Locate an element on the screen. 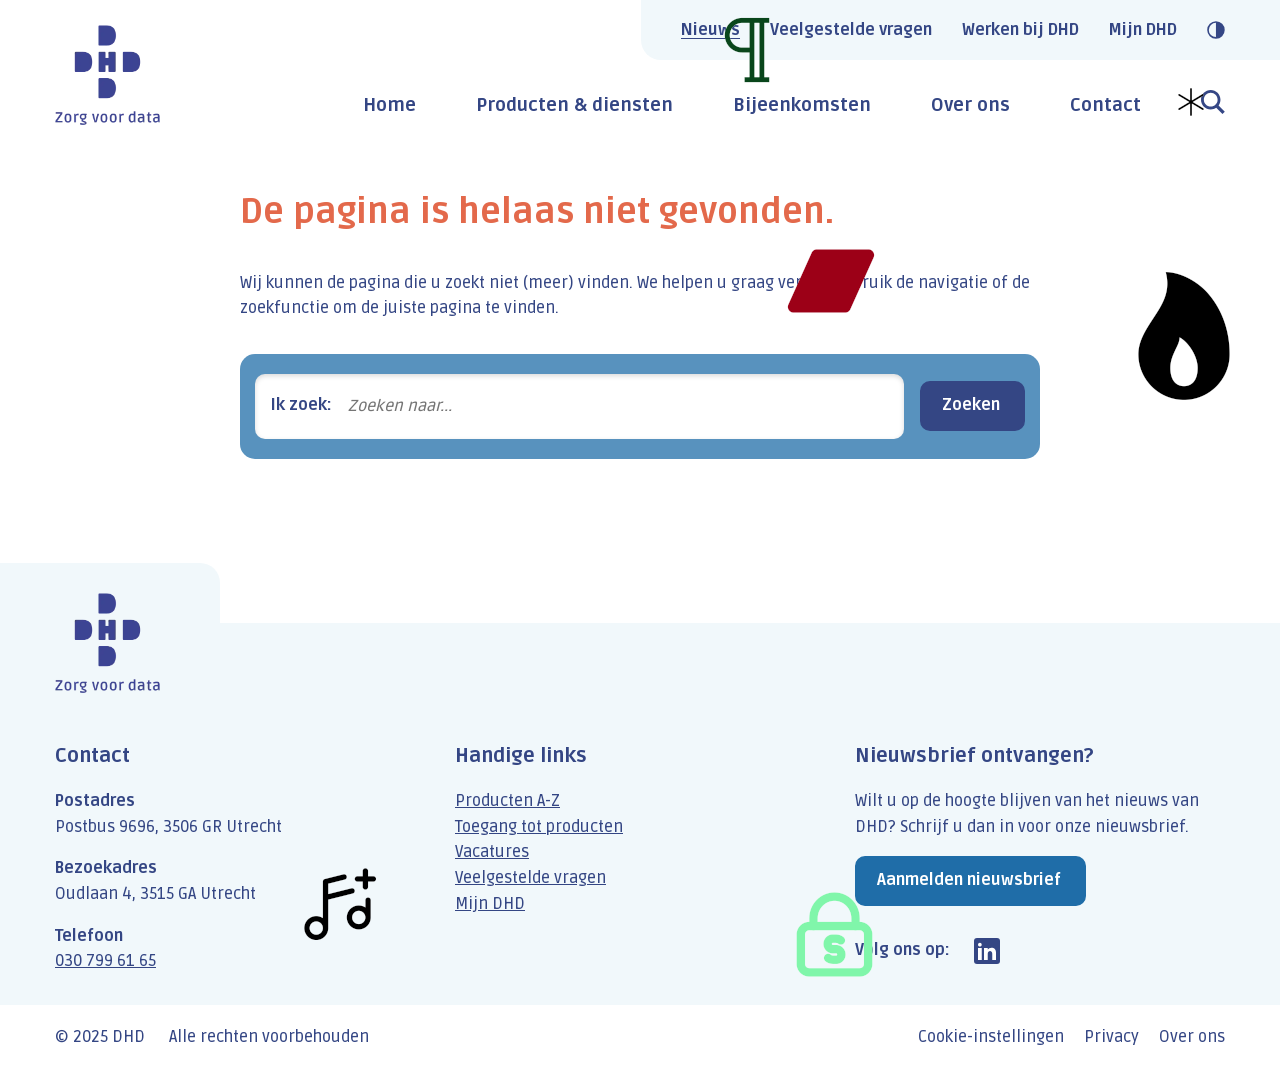 This screenshot has width=1280, height=1070. indicates trending or hot content is located at coordinates (1184, 336).